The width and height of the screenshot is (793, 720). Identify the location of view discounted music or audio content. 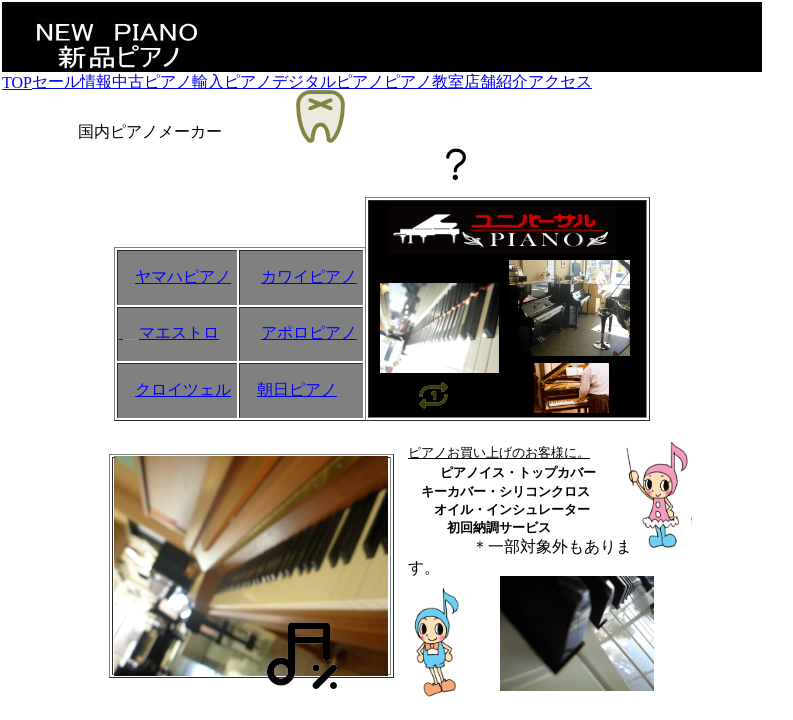
(302, 654).